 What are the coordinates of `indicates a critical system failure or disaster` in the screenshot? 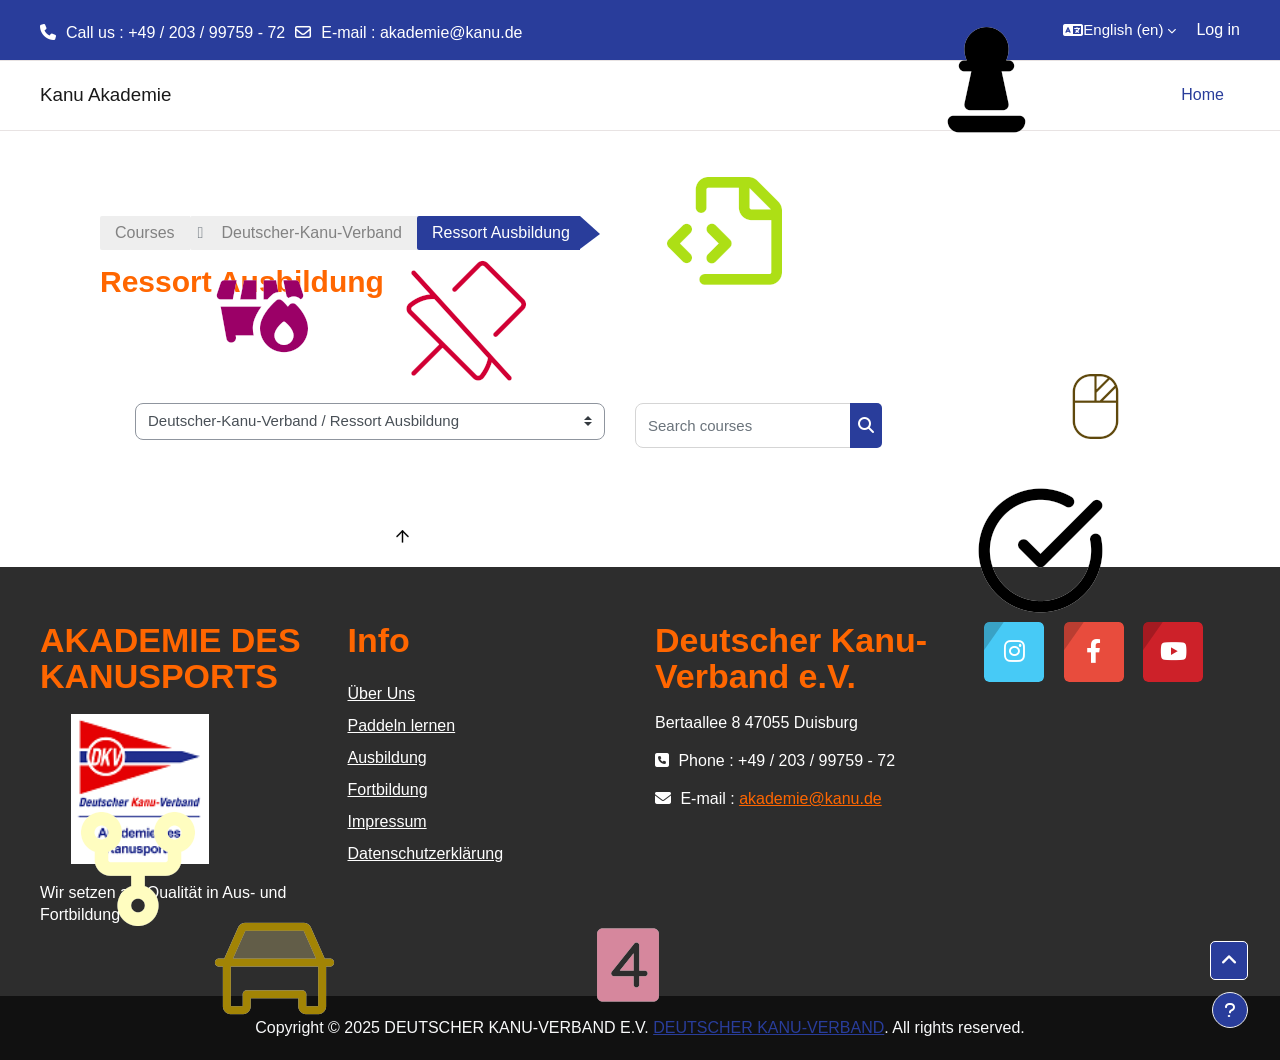 It's located at (260, 309).